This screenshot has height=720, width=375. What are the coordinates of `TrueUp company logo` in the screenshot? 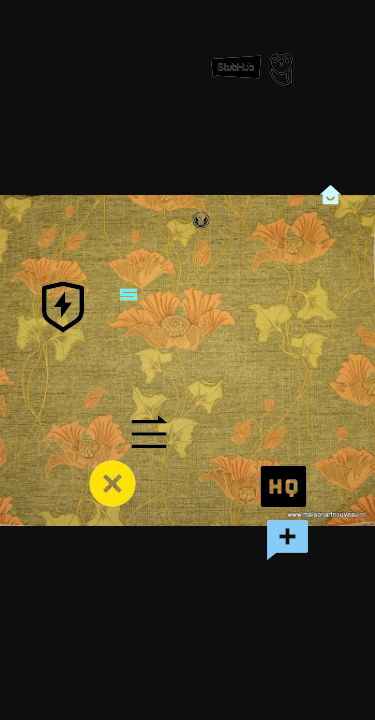 It's located at (281, 69).